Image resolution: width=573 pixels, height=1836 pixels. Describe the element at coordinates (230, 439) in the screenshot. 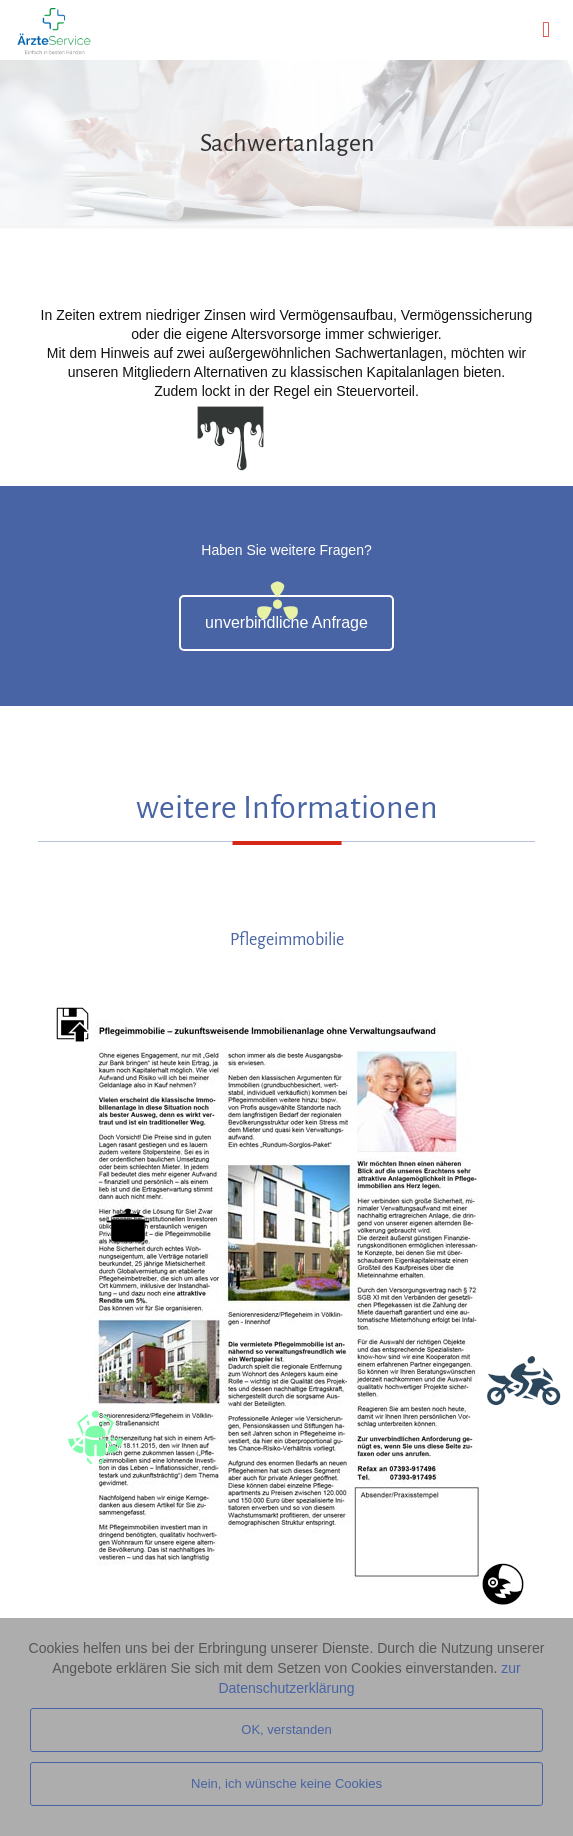

I see `indicates blood or gore content warning` at that location.